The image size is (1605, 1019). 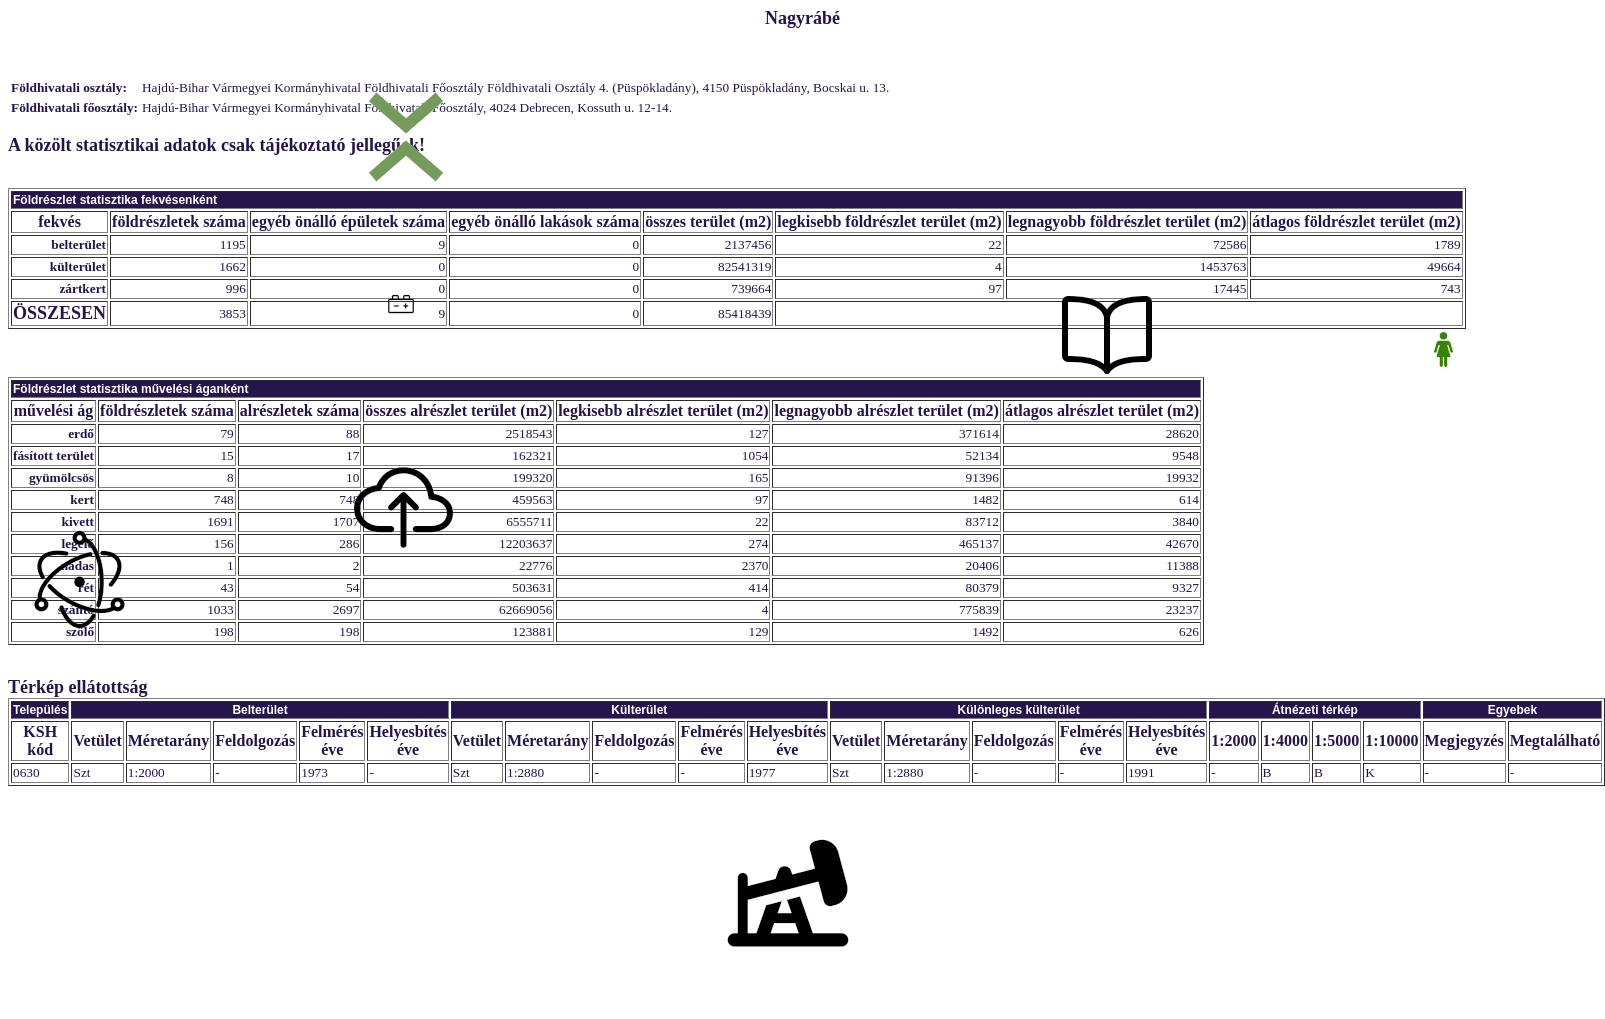 I want to click on collapse an expanded section or panel, so click(x=406, y=137).